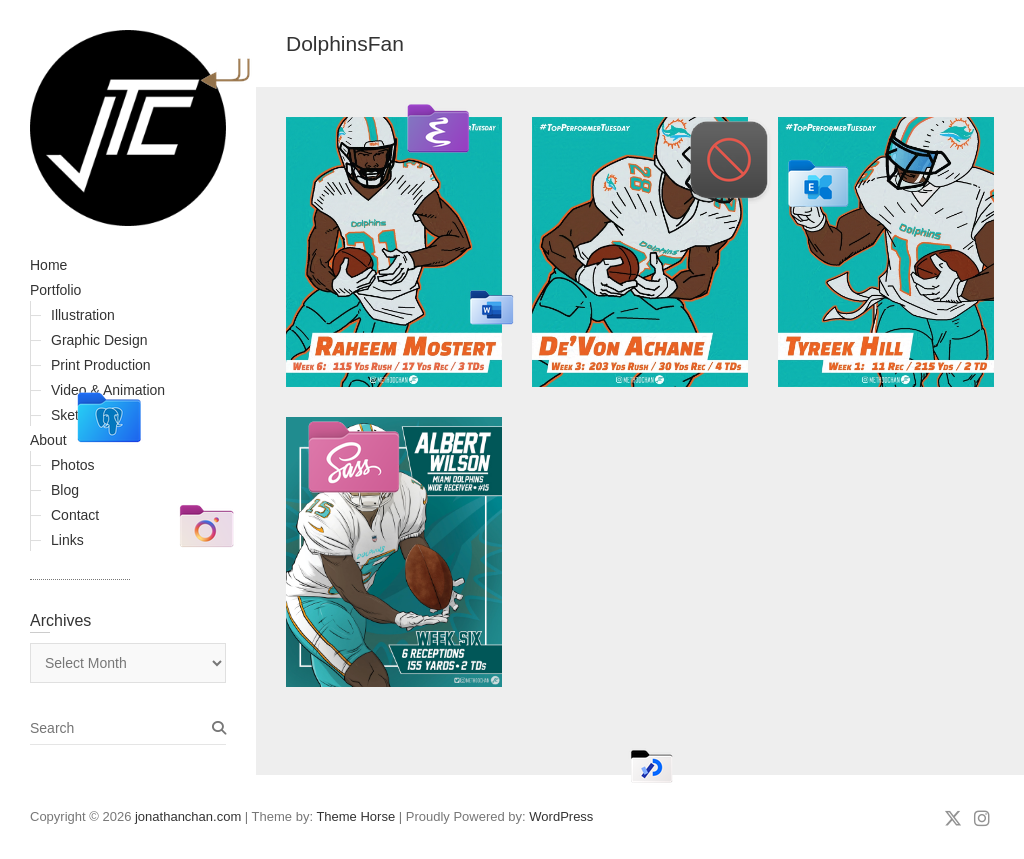  Describe the element at coordinates (224, 73) in the screenshot. I see `reply to all recipients in an email thread` at that location.